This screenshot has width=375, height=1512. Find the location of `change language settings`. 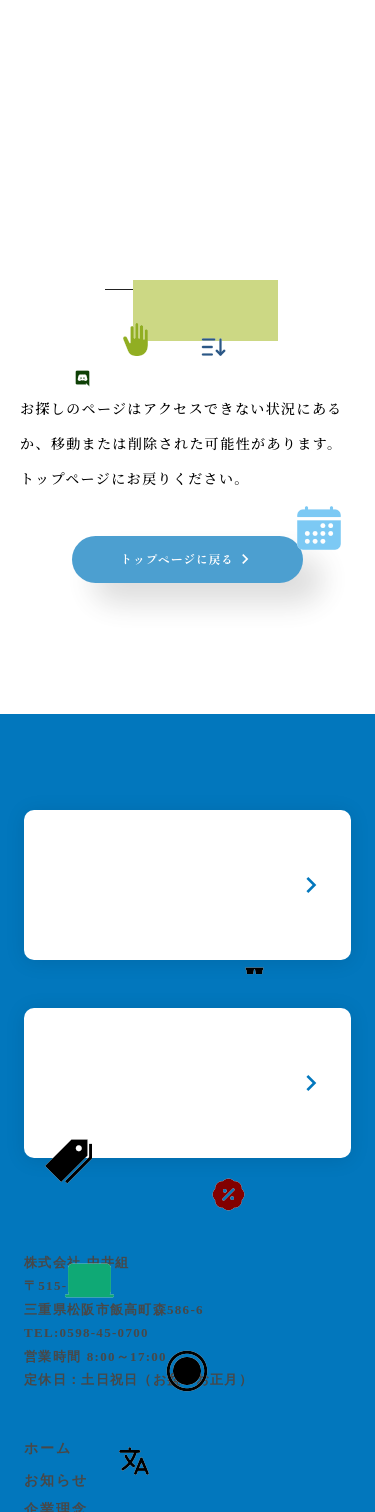

change language settings is located at coordinates (134, 1461).